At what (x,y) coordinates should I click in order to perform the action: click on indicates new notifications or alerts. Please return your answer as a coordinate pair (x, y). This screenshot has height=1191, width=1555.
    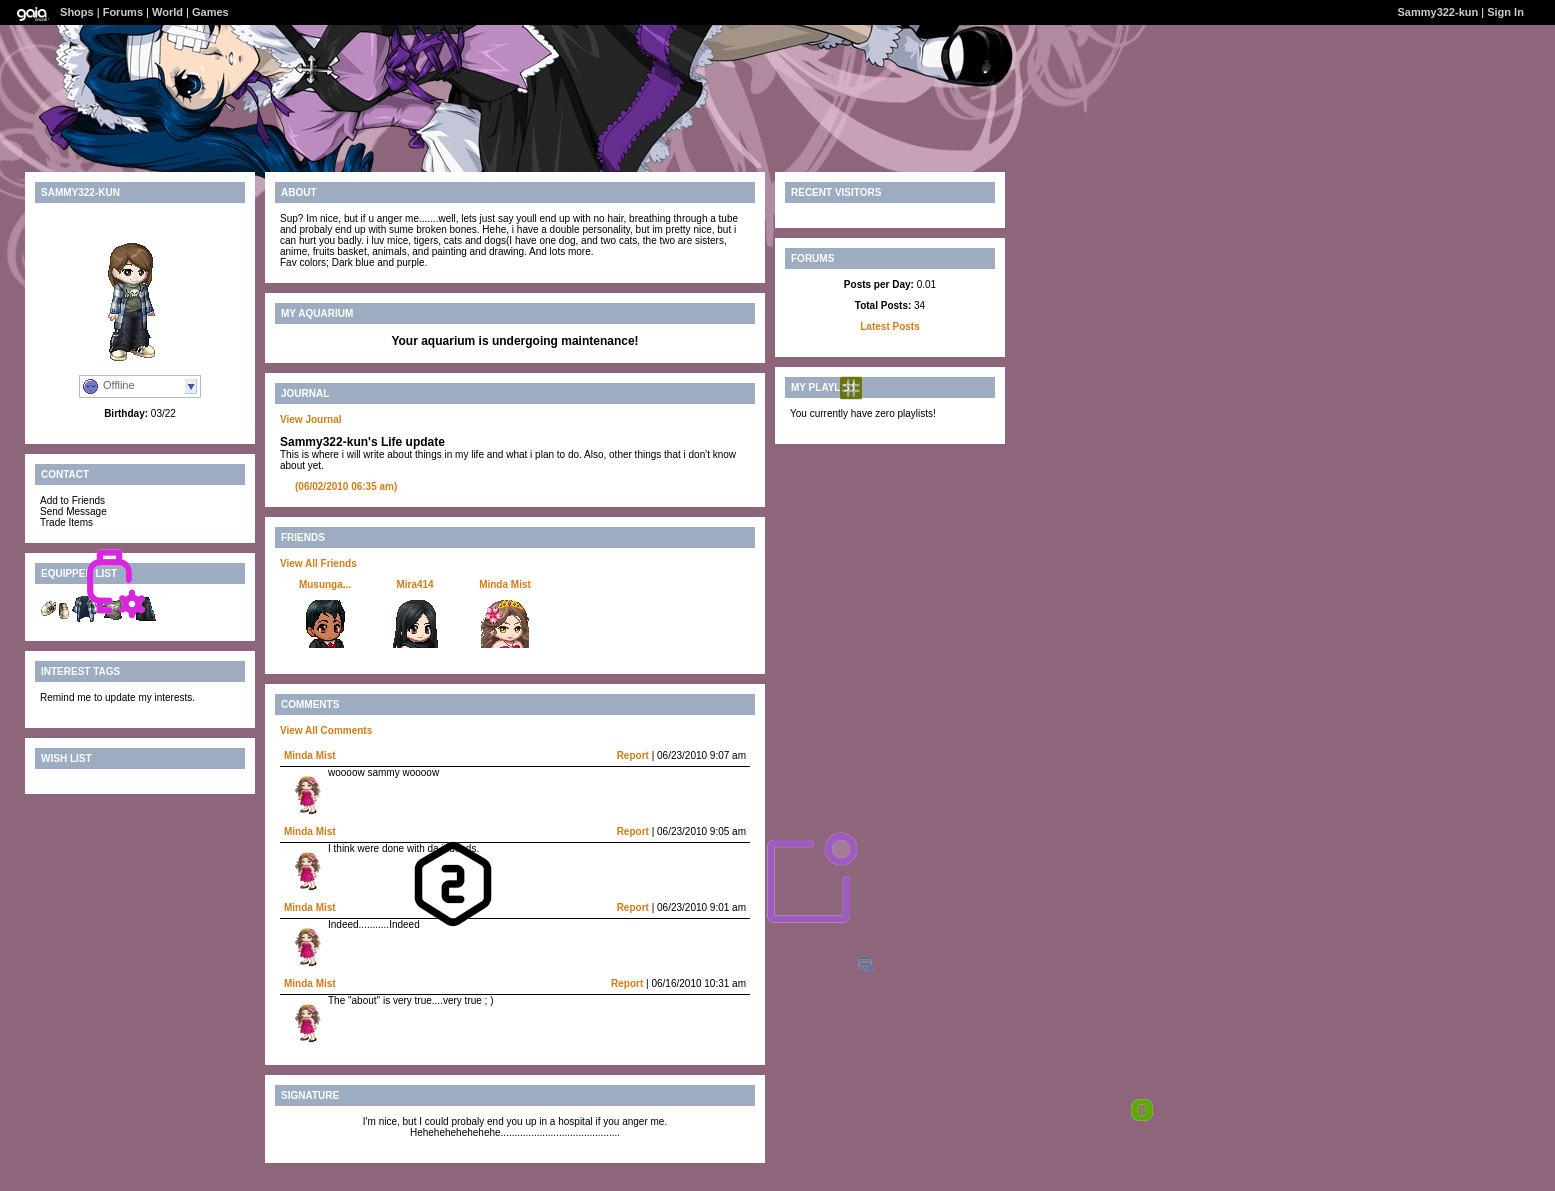
    Looking at the image, I should click on (810, 879).